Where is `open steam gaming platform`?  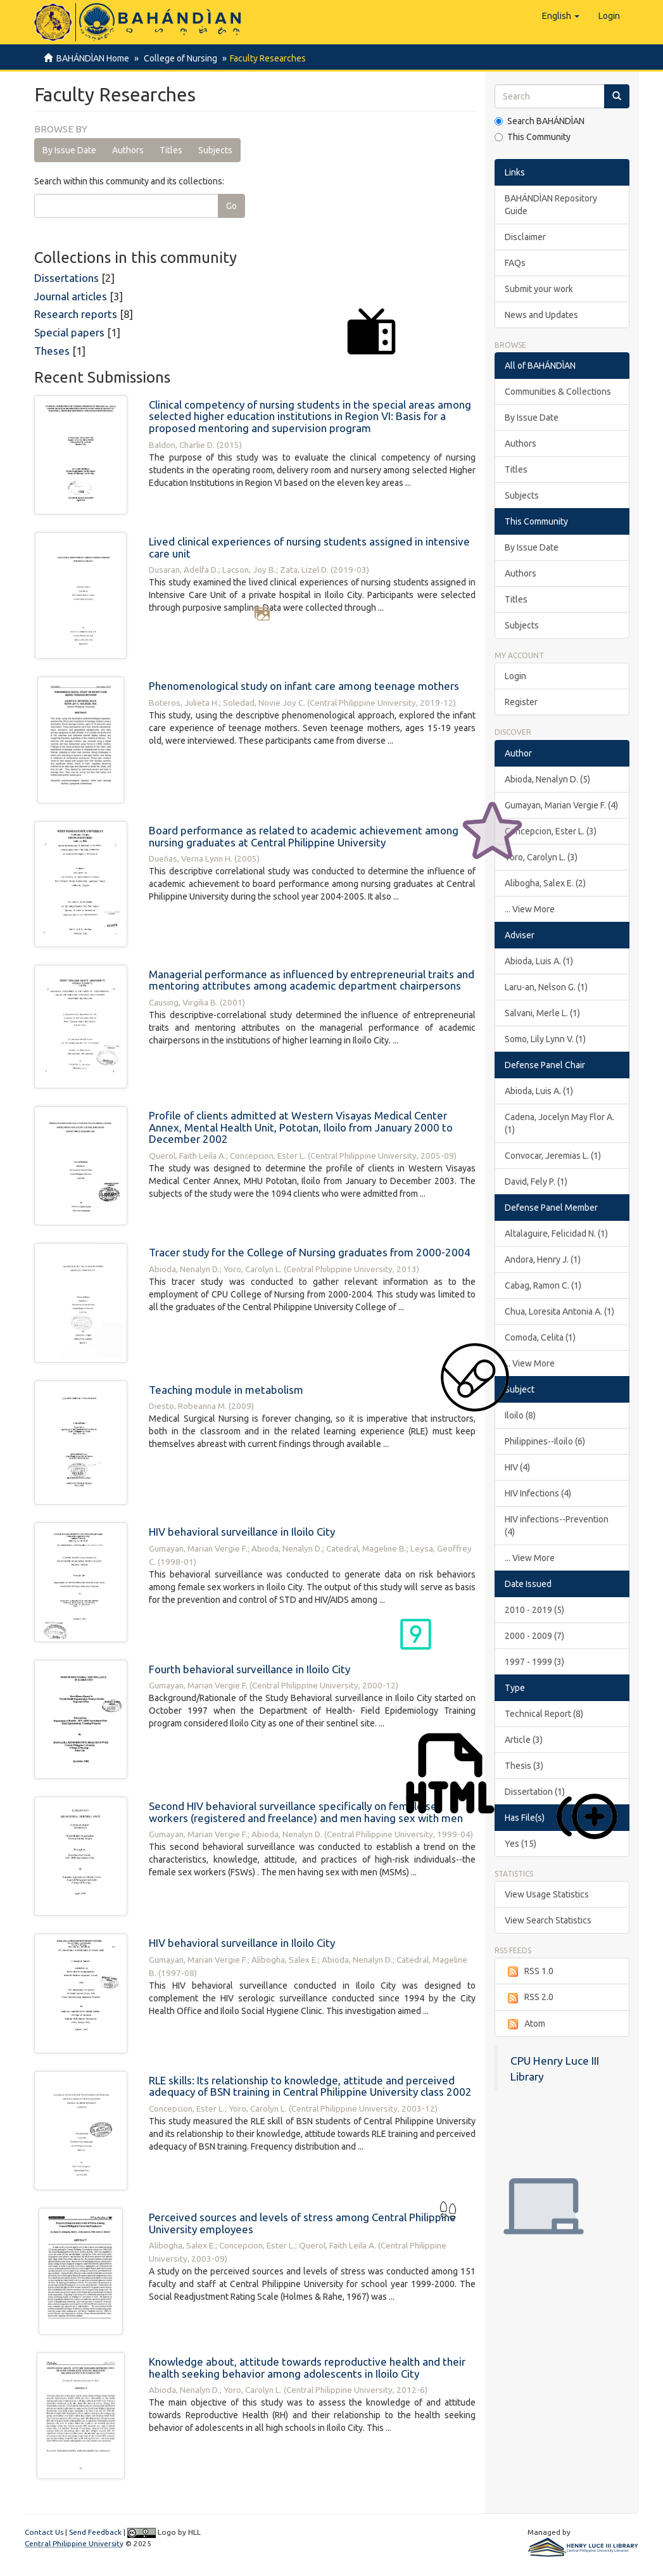 open steam gaming platform is located at coordinates (475, 1377).